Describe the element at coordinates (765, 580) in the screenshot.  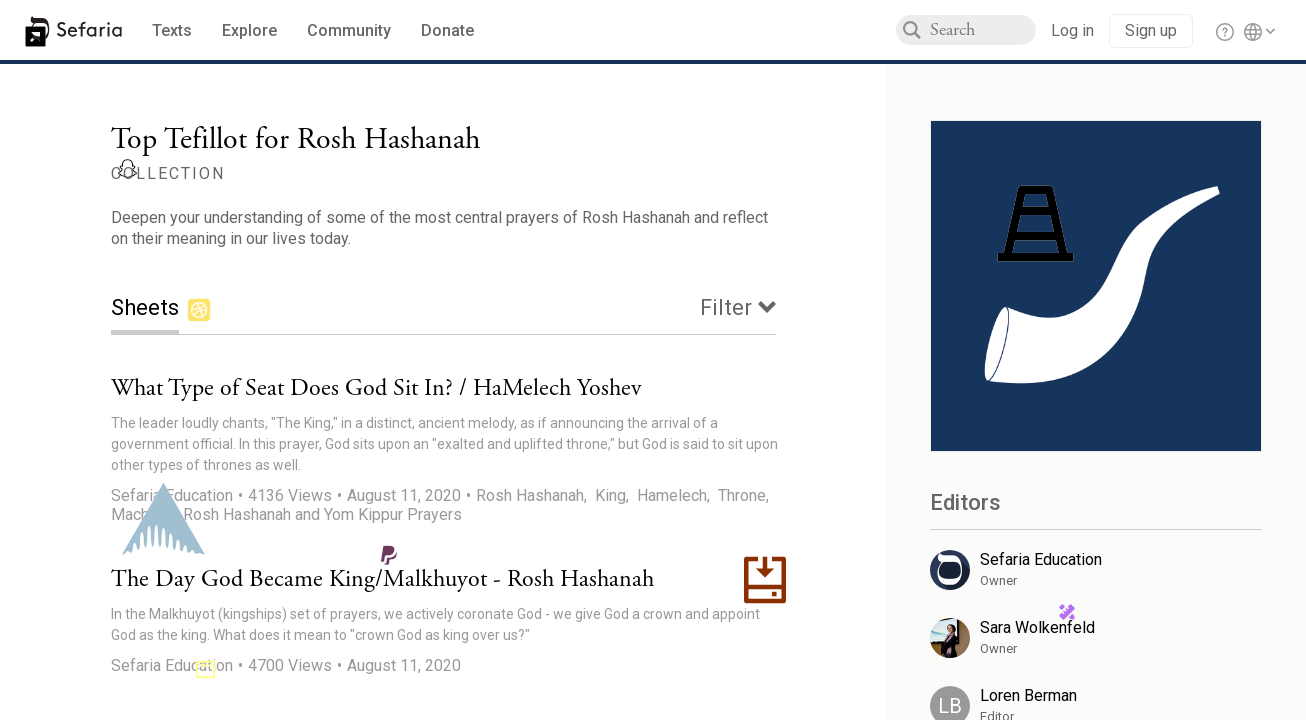
I see `install an app or software` at that location.